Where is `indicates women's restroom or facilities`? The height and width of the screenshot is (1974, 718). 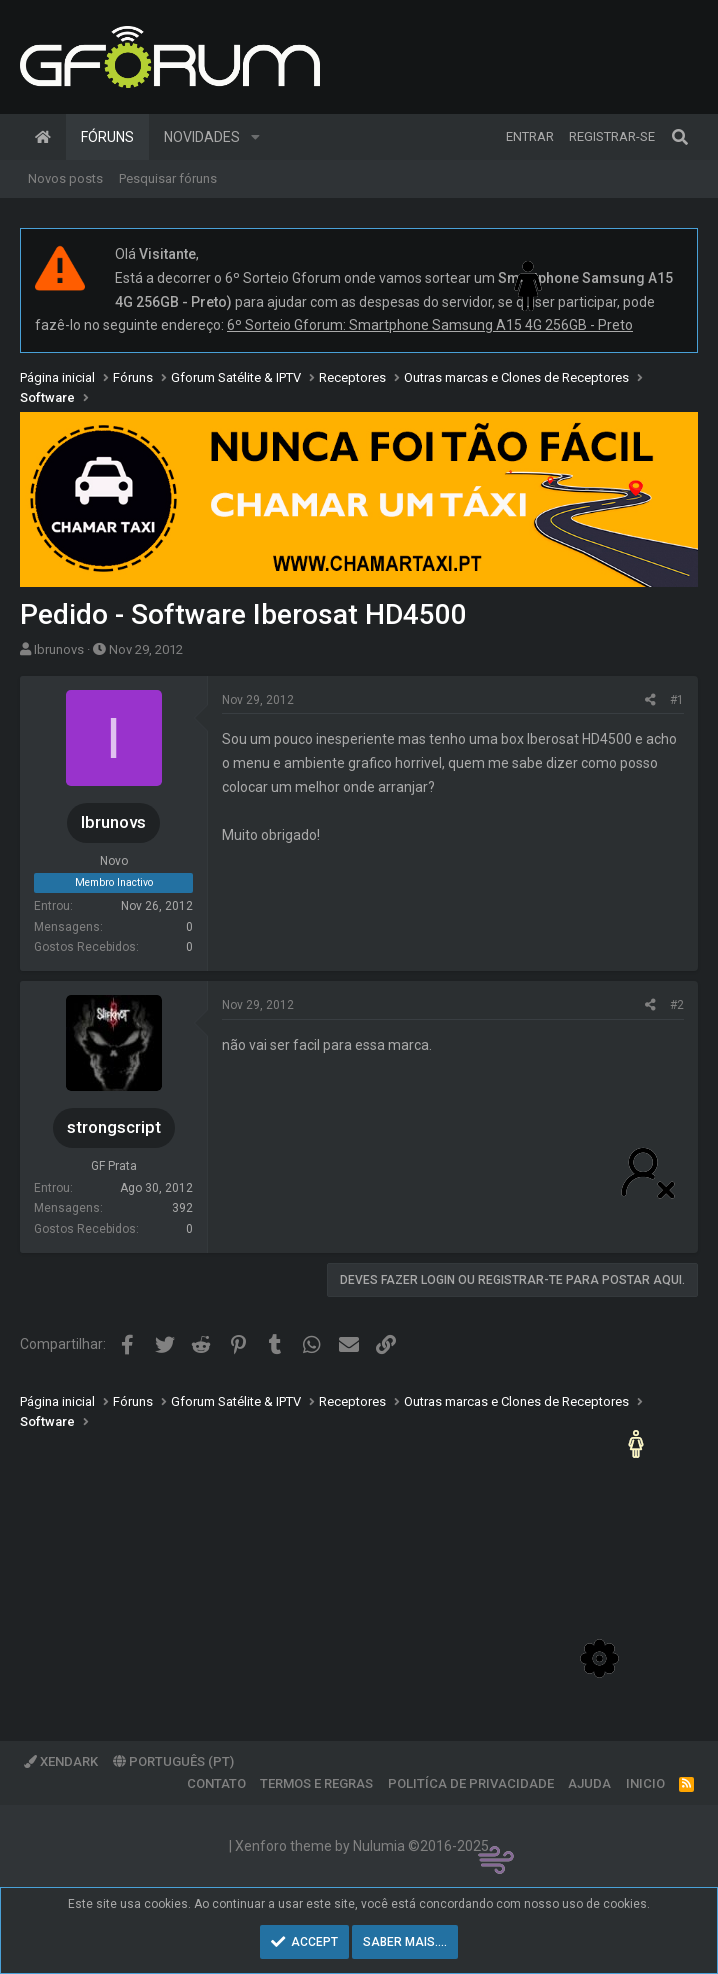 indicates women's restroom or facilities is located at coordinates (636, 1444).